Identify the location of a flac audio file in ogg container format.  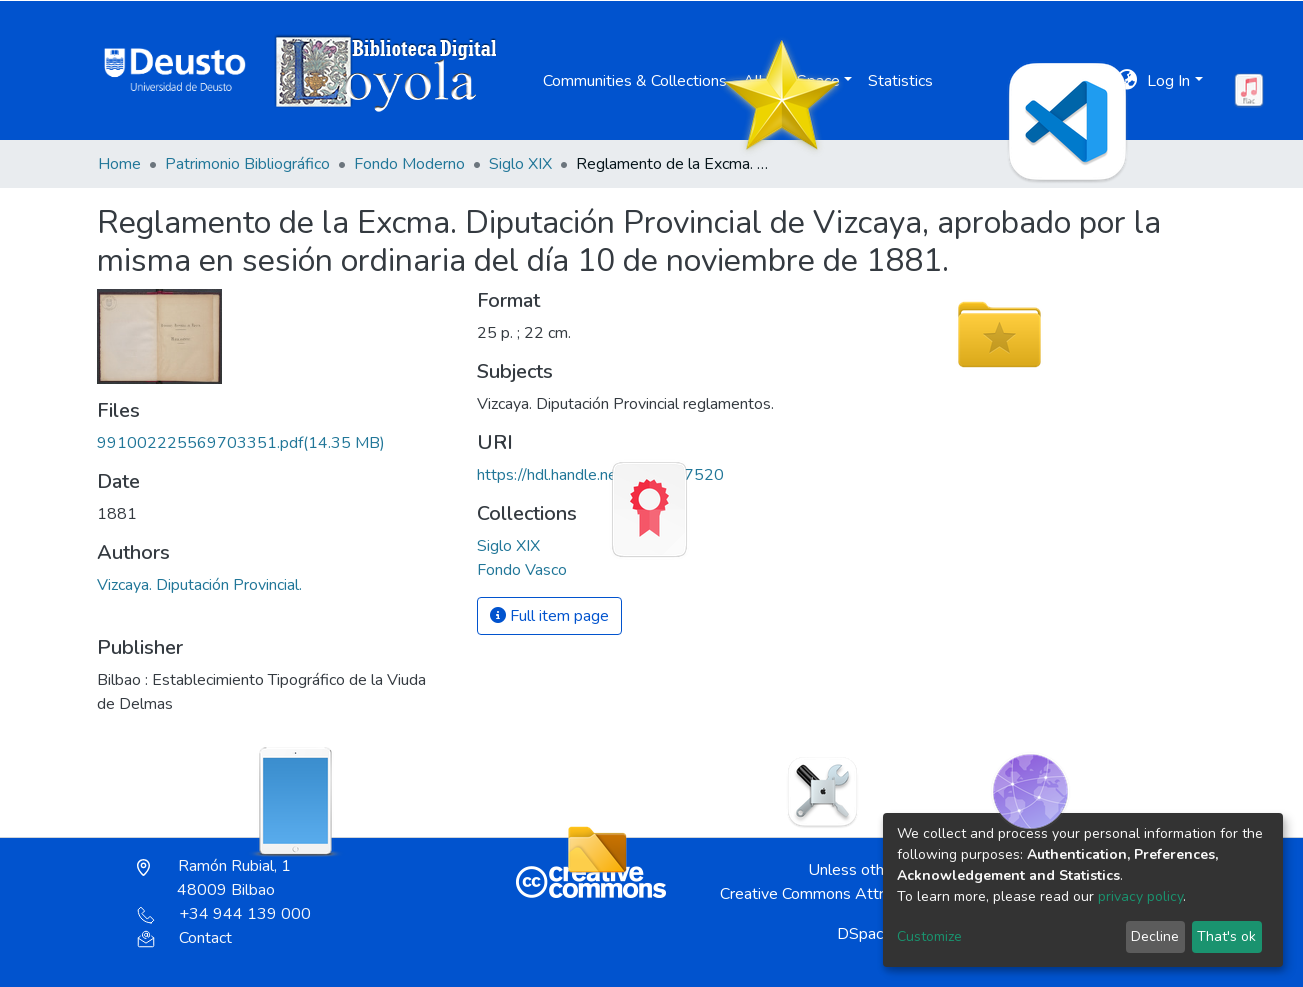
(1249, 90).